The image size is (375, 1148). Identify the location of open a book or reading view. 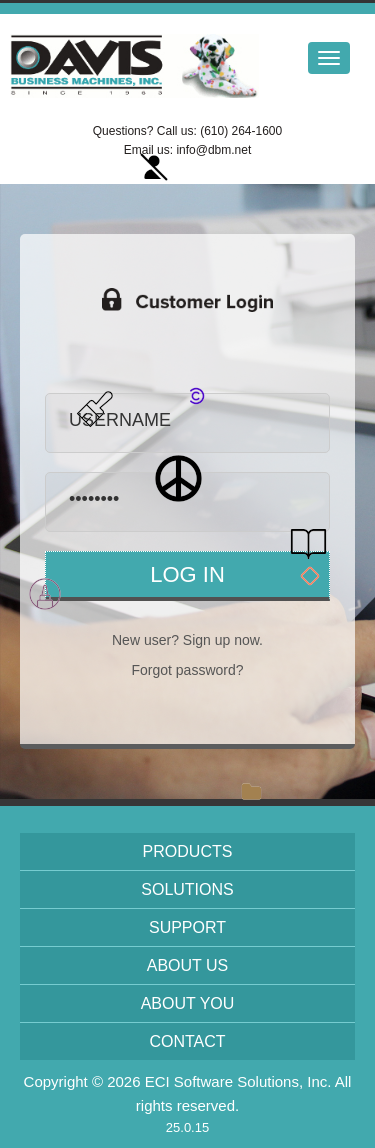
(308, 541).